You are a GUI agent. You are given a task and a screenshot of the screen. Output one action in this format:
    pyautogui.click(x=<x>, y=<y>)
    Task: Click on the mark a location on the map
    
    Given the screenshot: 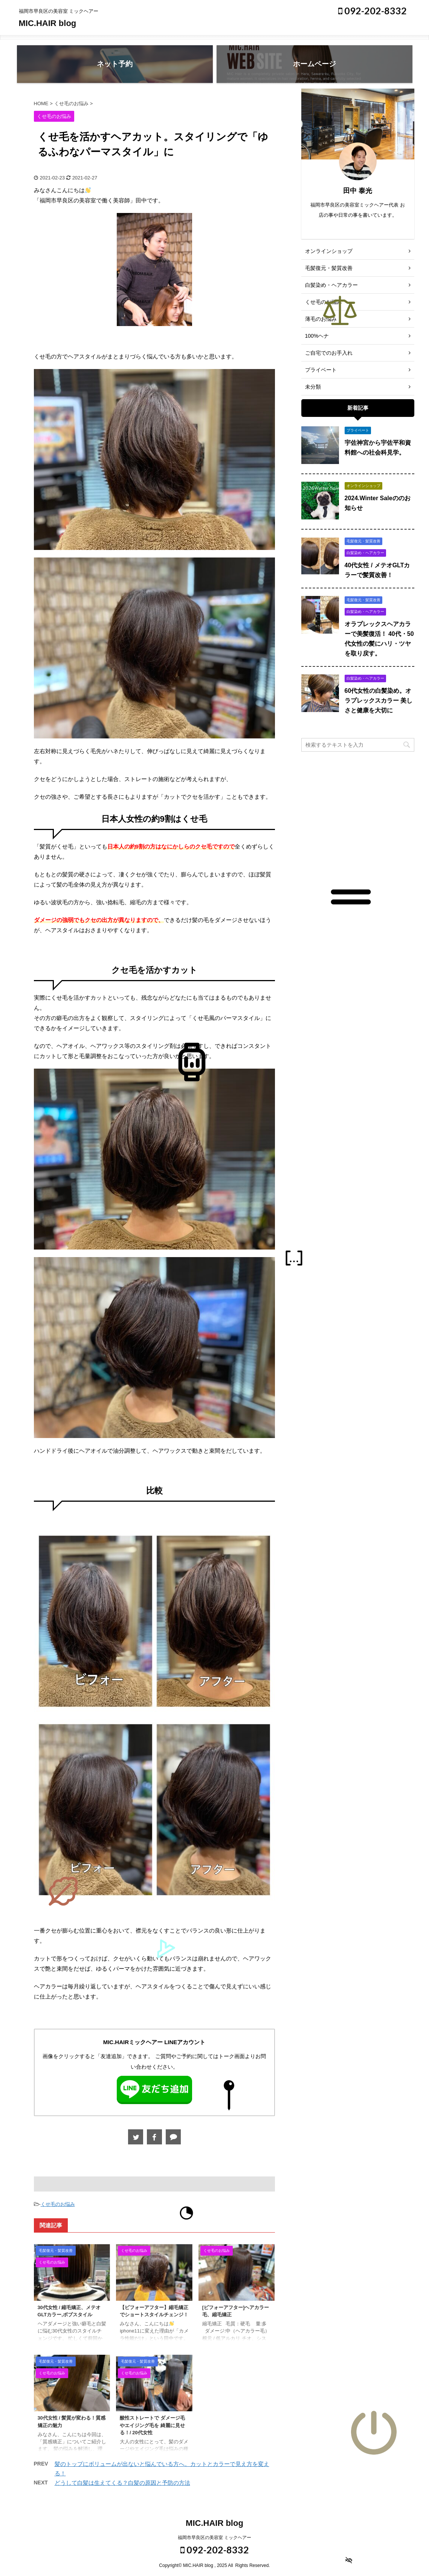 What is the action you would take?
    pyautogui.click(x=229, y=2095)
    